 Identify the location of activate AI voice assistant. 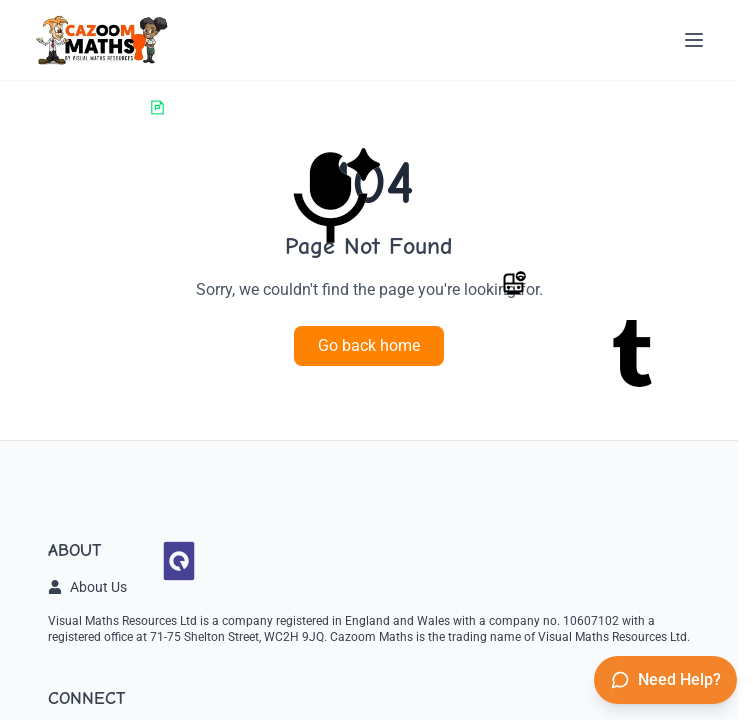
(330, 197).